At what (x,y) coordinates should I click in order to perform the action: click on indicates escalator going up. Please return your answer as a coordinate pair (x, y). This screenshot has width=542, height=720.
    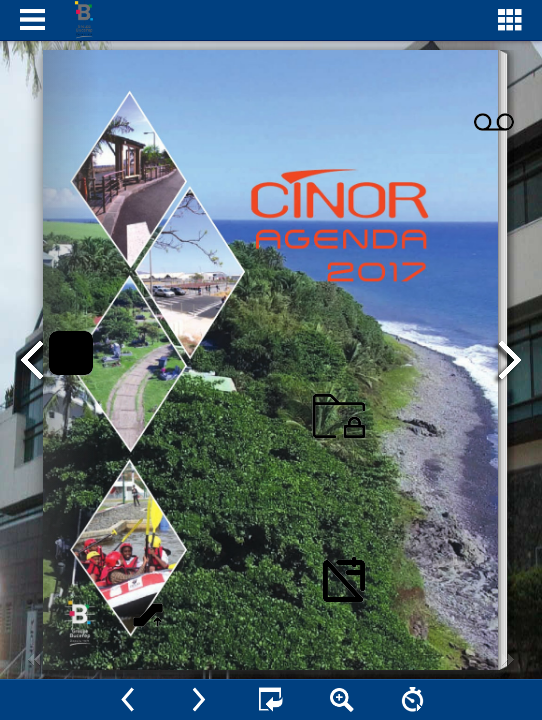
    Looking at the image, I should click on (148, 615).